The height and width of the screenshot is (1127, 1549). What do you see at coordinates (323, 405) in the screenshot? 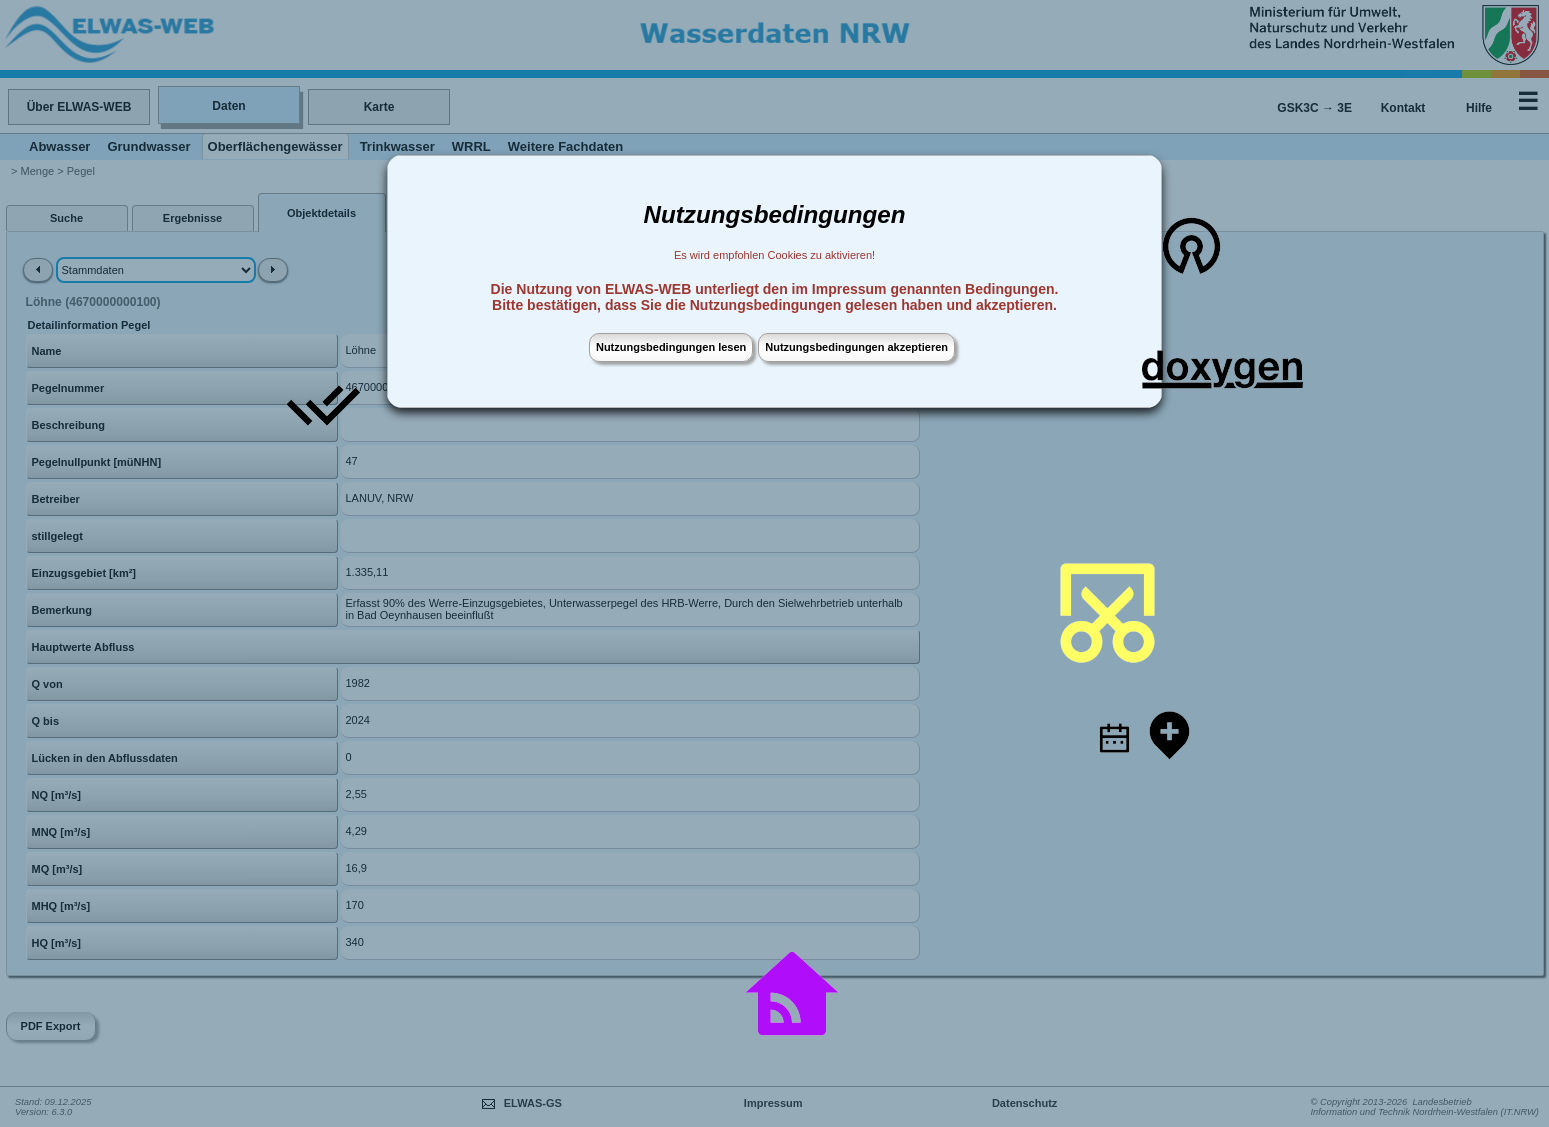
I see `message sent and read confirmation` at bounding box center [323, 405].